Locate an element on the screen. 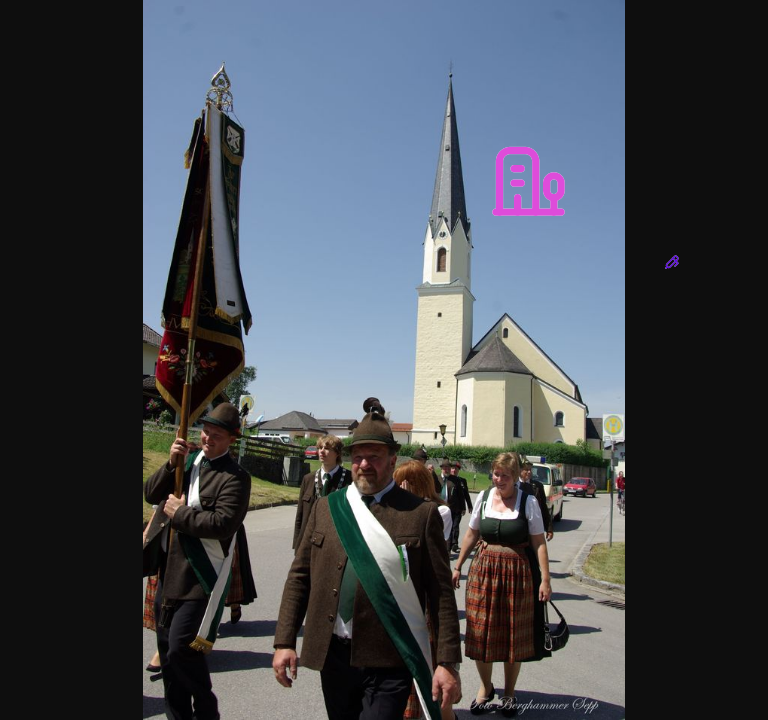 Image resolution: width=768 pixels, height=720 pixels. view property listings is located at coordinates (528, 179).